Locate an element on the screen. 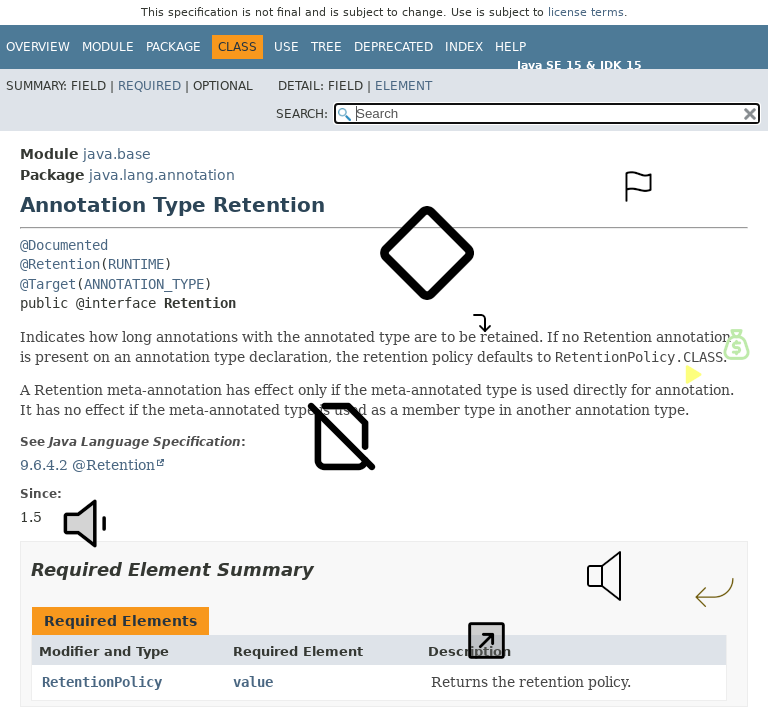 The image size is (768, 720). reply to a message is located at coordinates (714, 592).